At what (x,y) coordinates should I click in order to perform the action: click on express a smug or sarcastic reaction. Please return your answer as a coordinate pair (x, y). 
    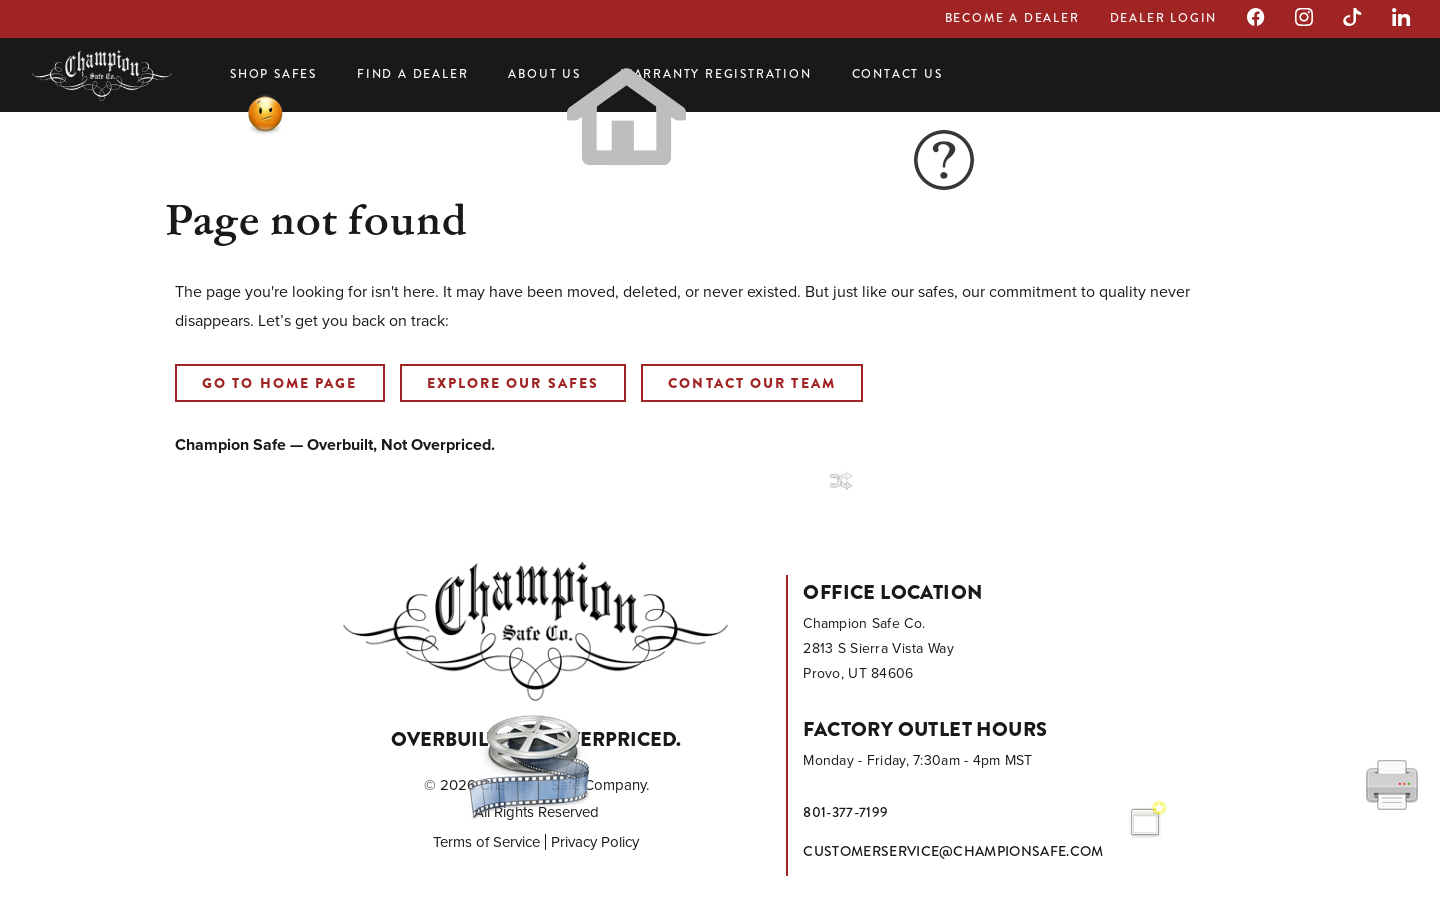
    Looking at the image, I should click on (265, 115).